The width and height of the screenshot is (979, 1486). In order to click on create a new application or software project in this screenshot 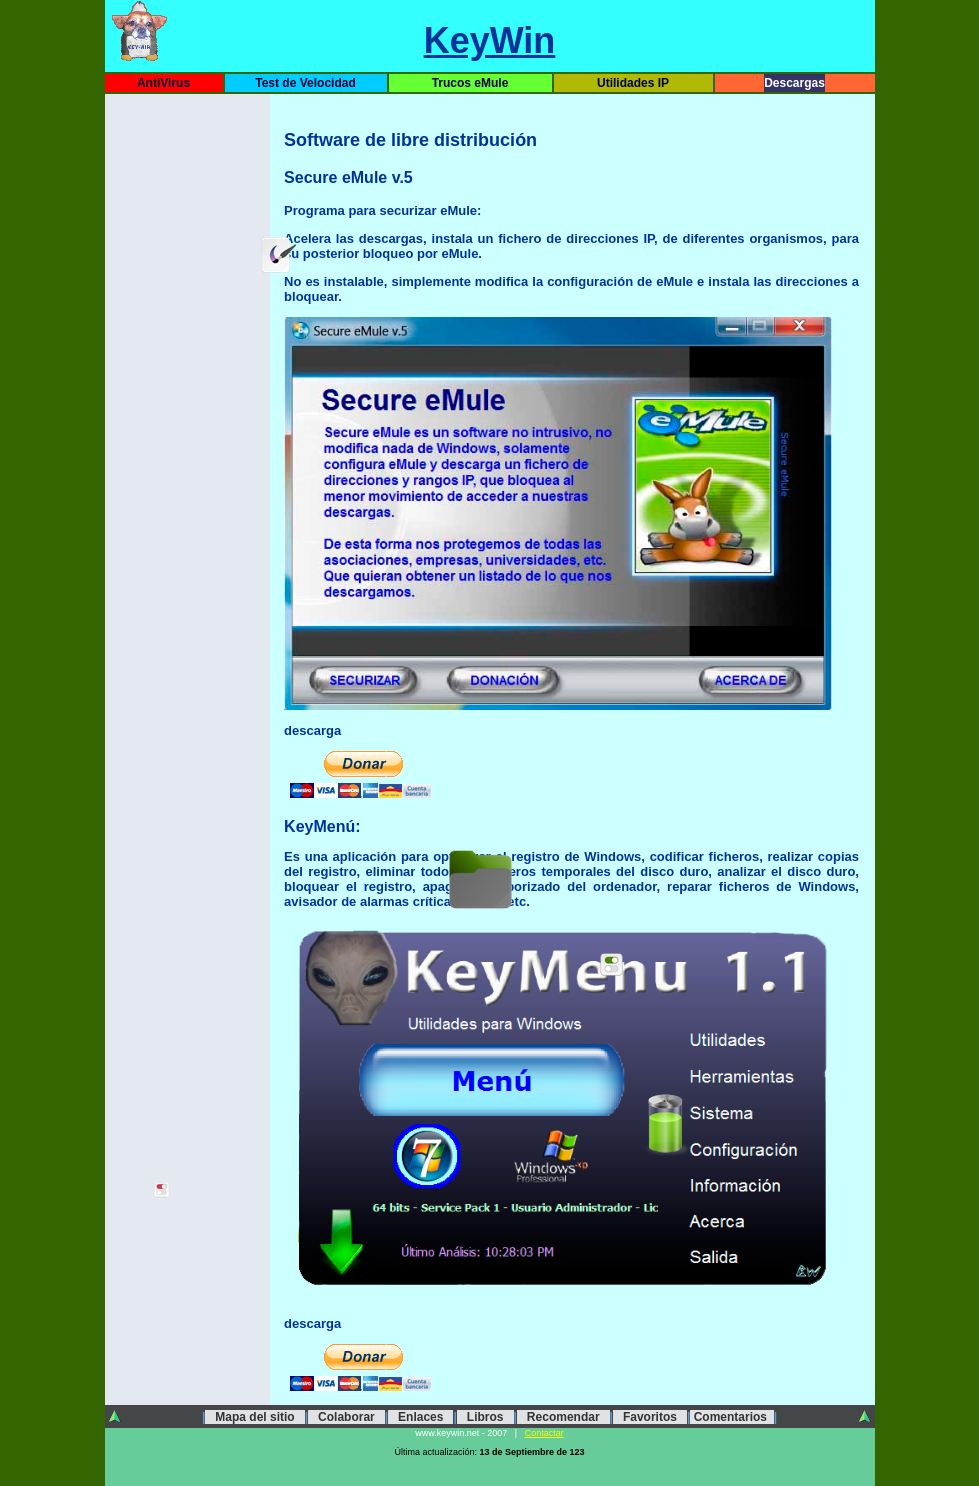, I will do `click(279, 255)`.